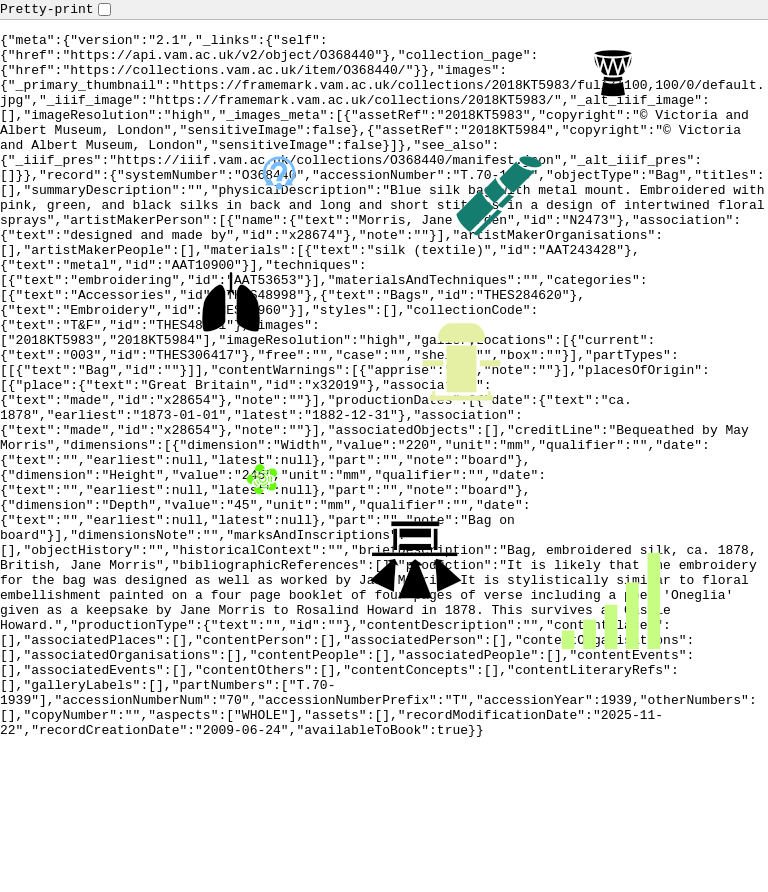 The width and height of the screenshot is (768, 892). What do you see at coordinates (415, 554) in the screenshot?
I see `launch an assault on enemy fortification` at bounding box center [415, 554].